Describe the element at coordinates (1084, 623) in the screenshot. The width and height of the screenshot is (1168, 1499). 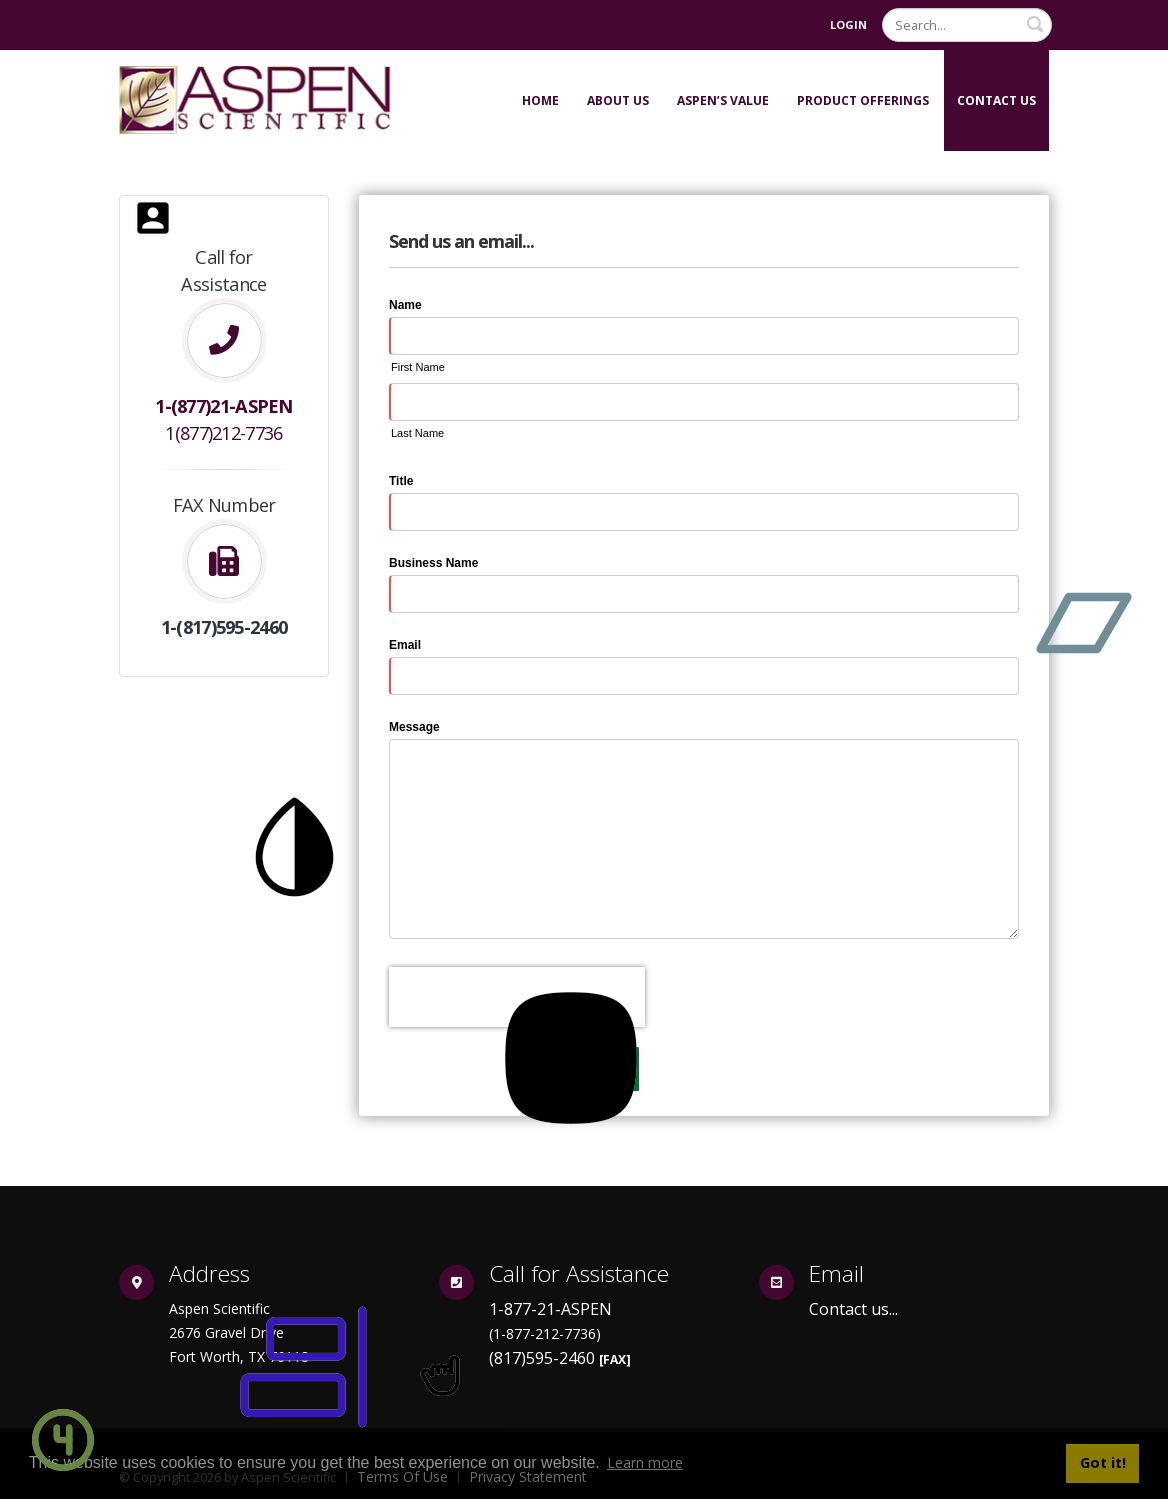
I see `visit bandcamp profile or page` at that location.